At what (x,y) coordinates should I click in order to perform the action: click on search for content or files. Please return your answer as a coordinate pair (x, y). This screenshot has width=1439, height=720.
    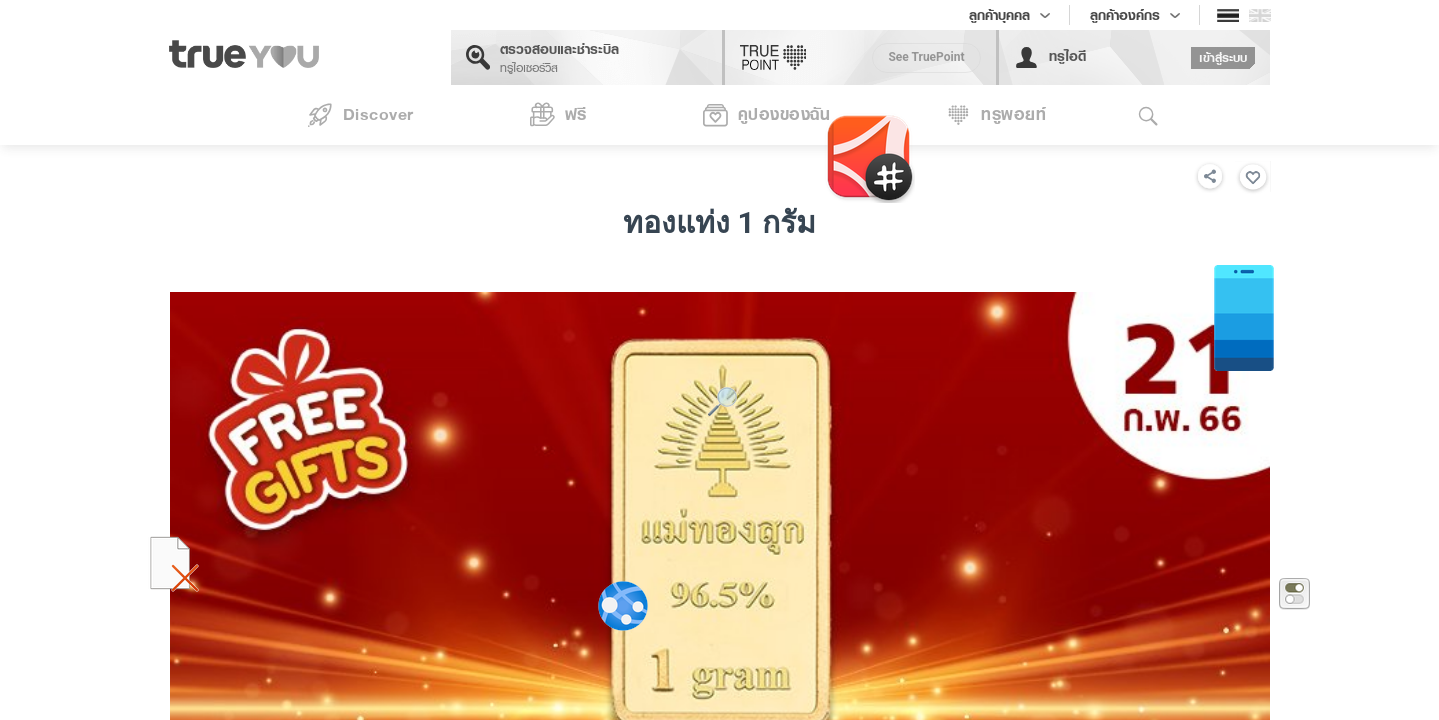
    Looking at the image, I should click on (723, 401).